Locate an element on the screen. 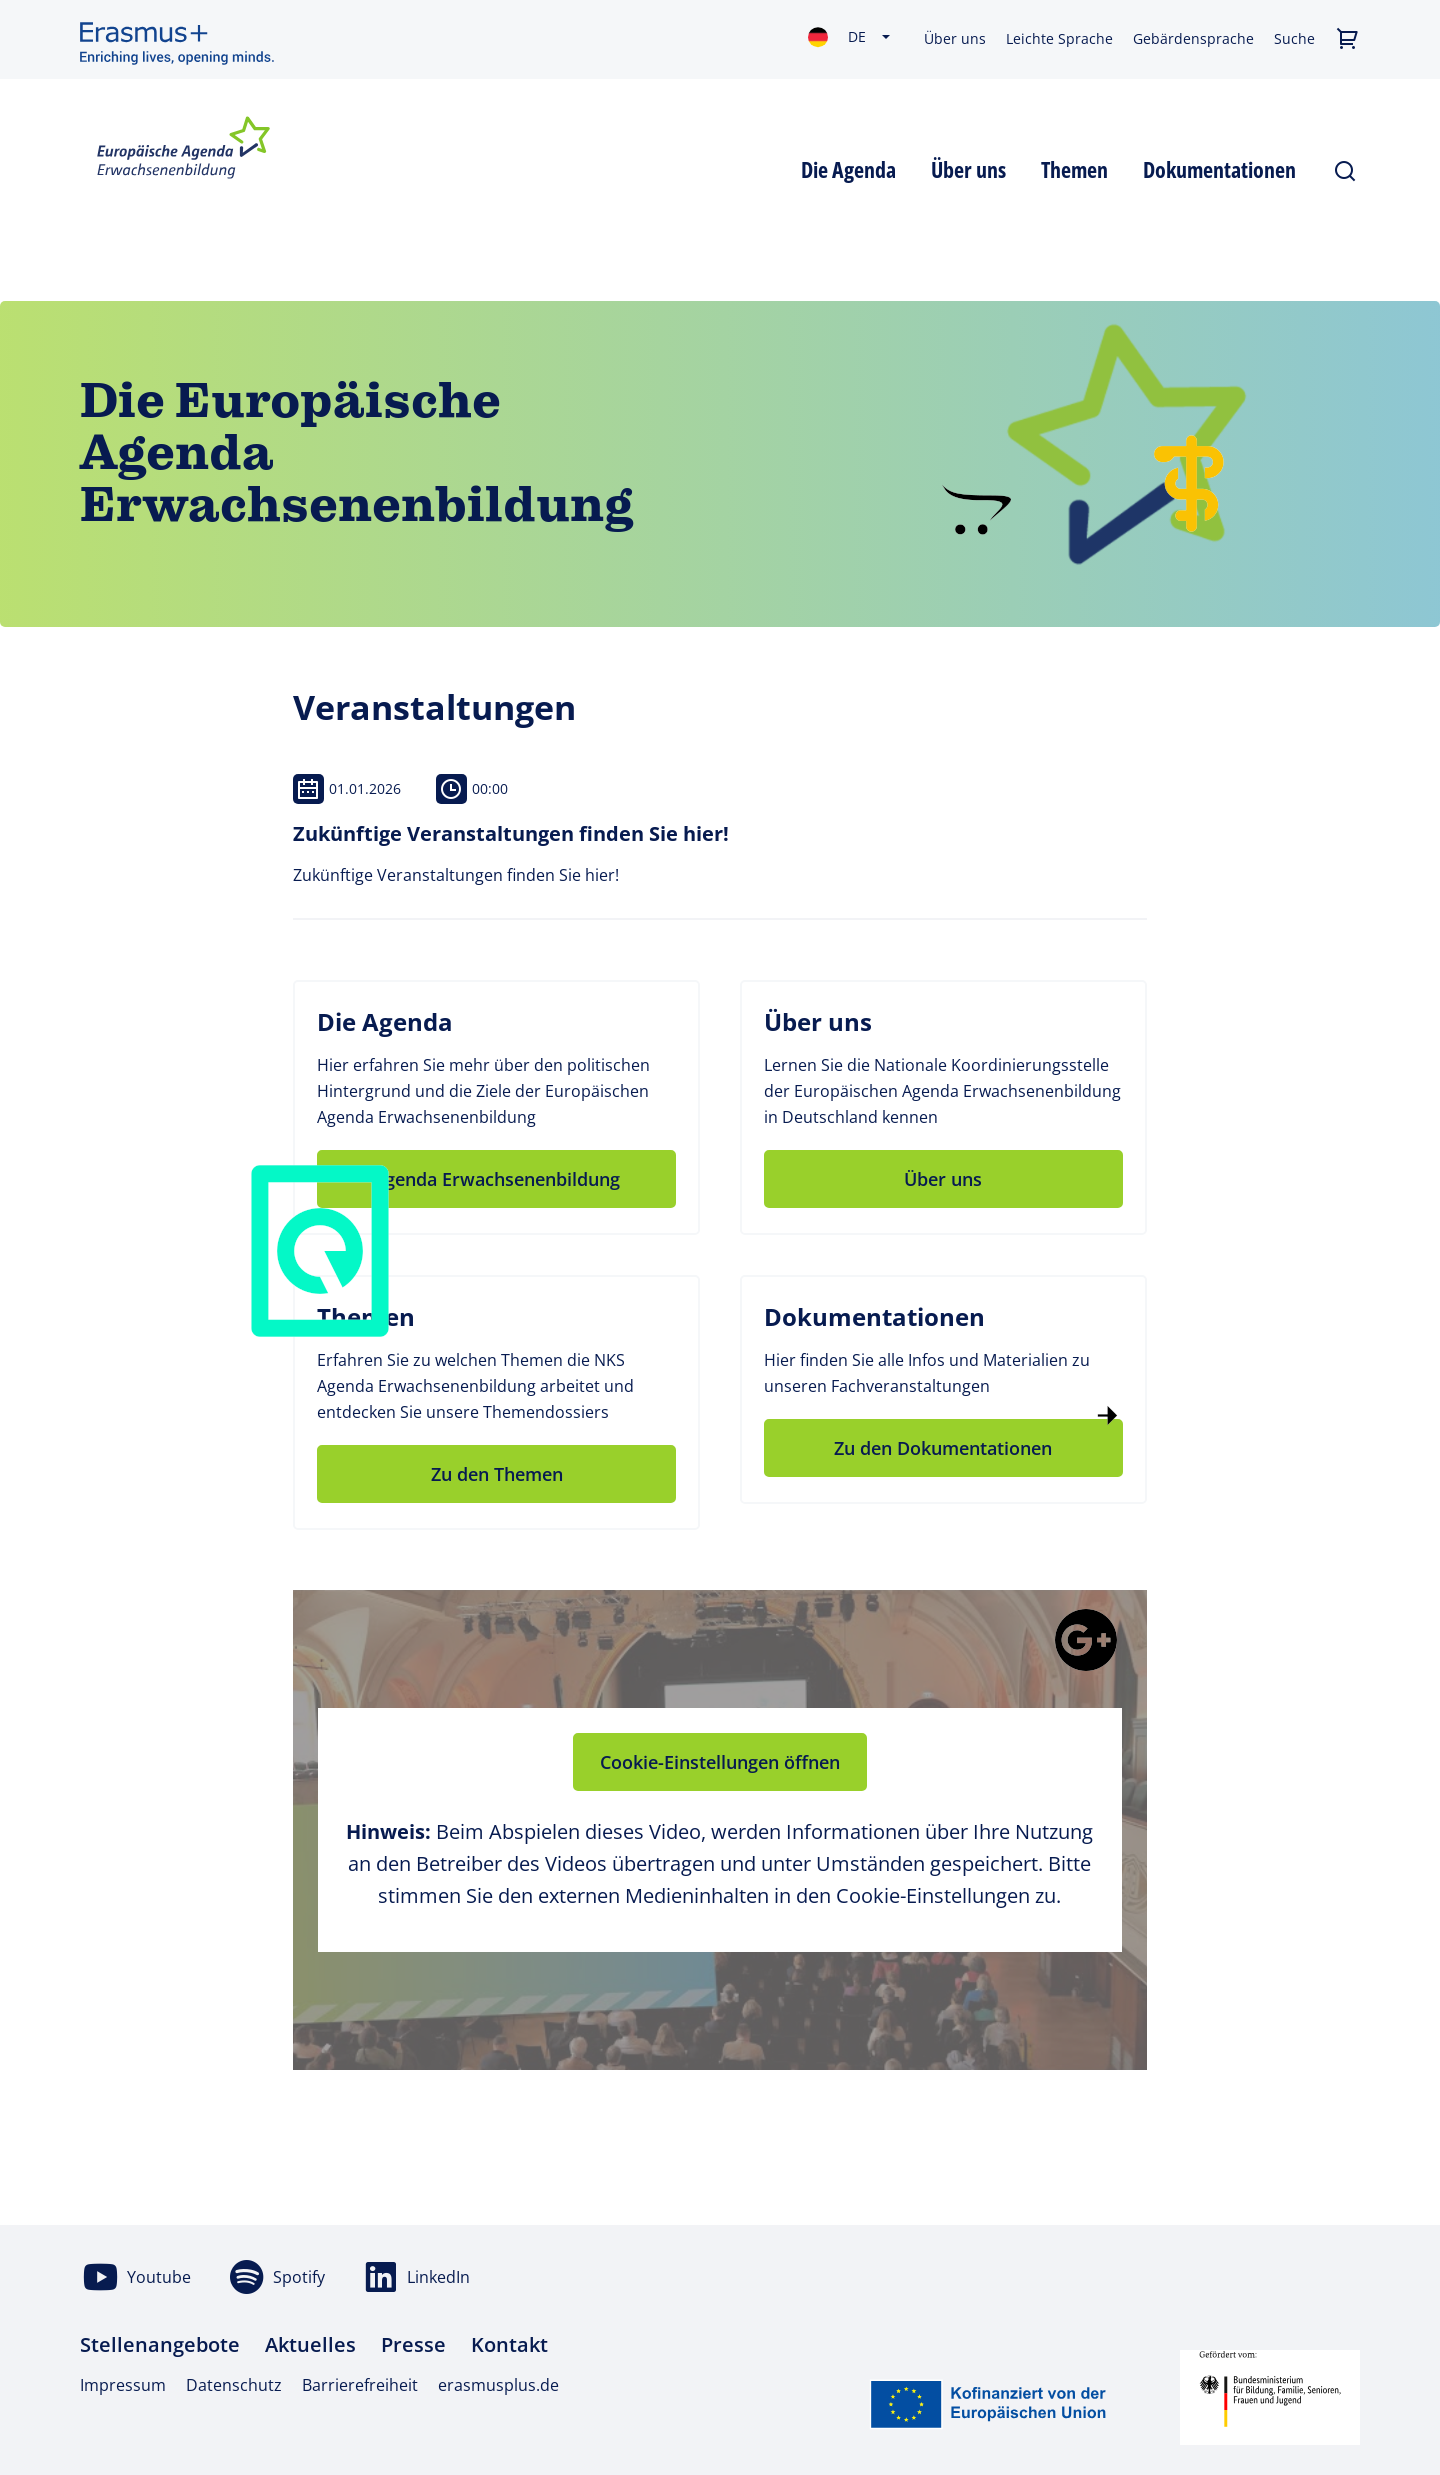  recover data from device is located at coordinates (320, 1251).